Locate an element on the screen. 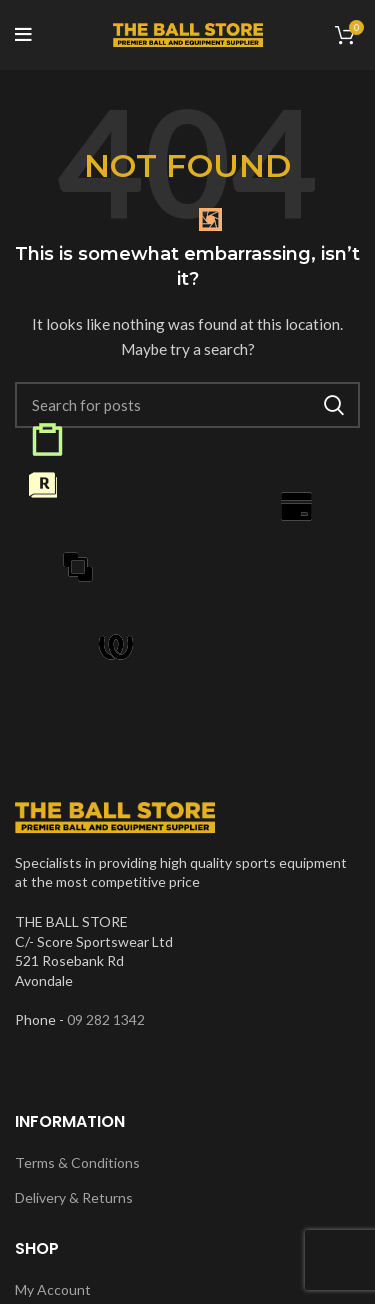 The image size is (375, 1304). copy to clipboard is located at coordinates (47, 439).